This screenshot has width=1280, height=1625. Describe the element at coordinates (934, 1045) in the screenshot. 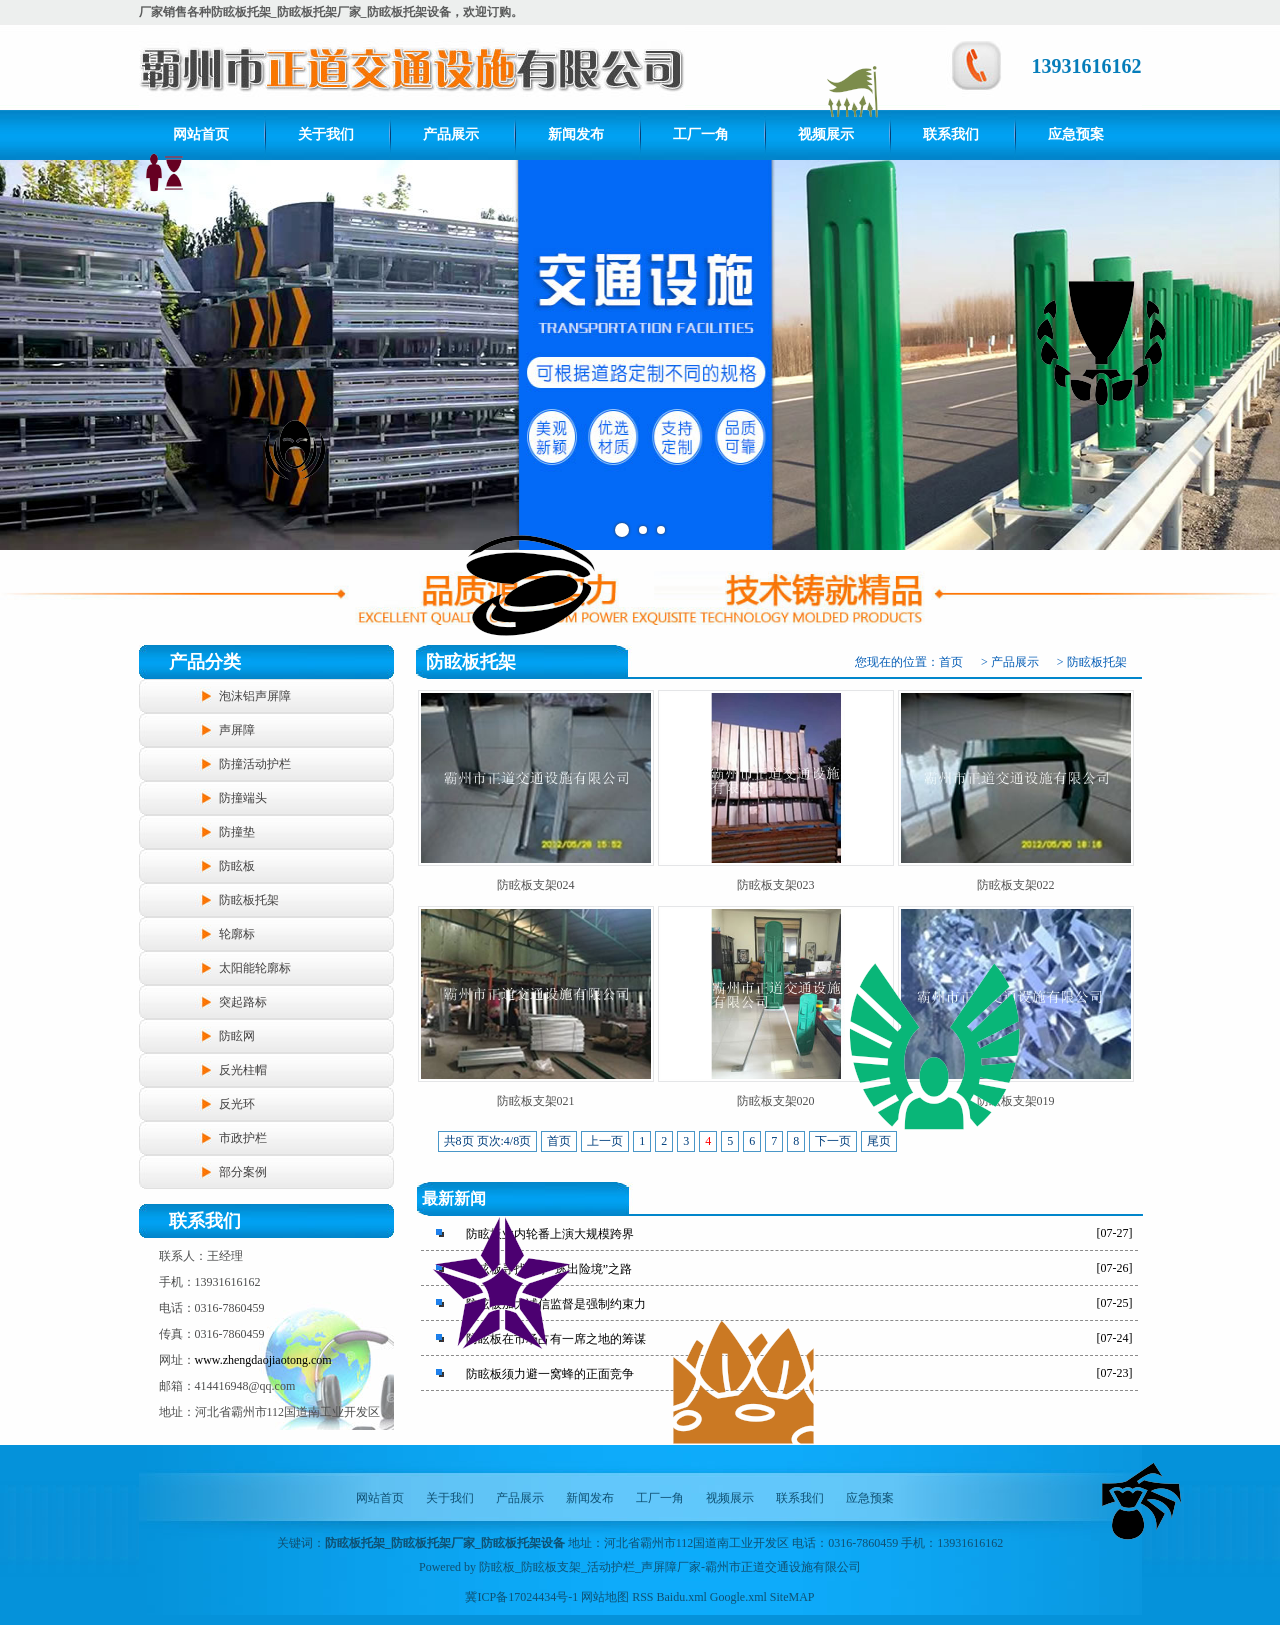

I see `select angel or celestial character class` at that location.